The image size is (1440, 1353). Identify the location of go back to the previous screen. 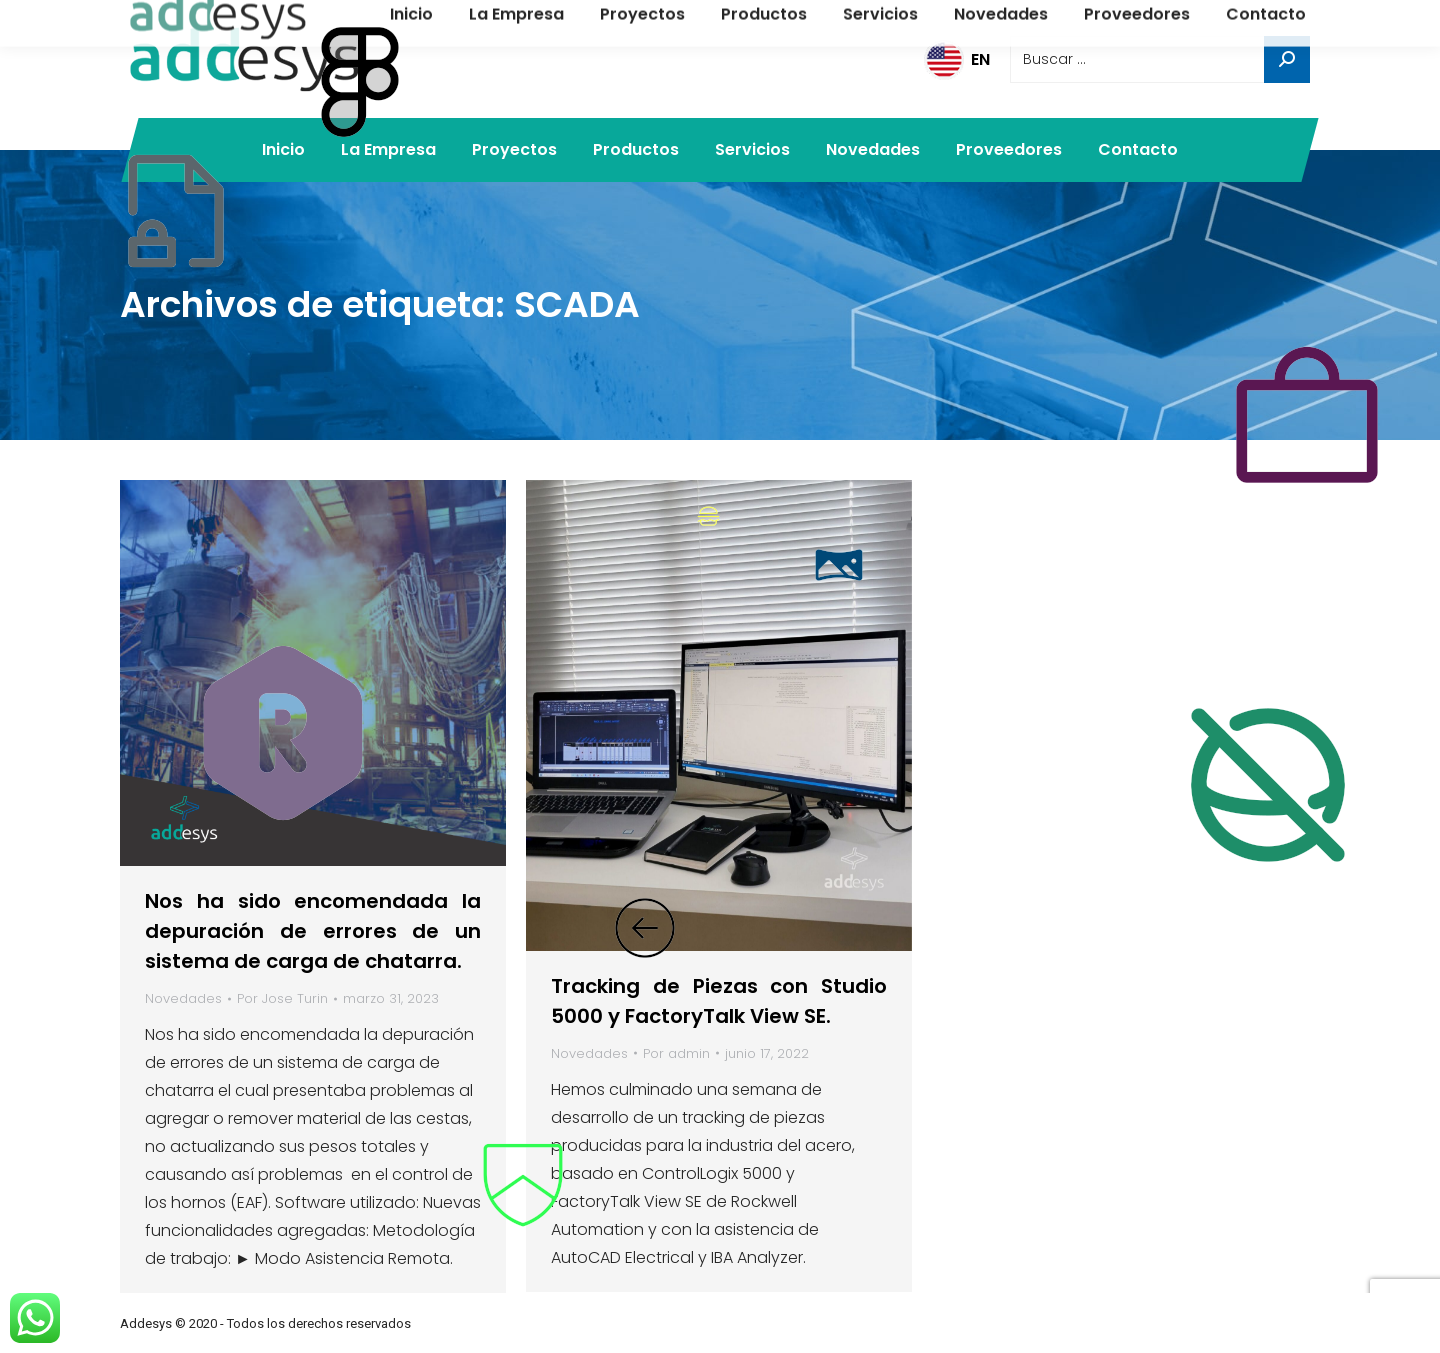
(645, 928).